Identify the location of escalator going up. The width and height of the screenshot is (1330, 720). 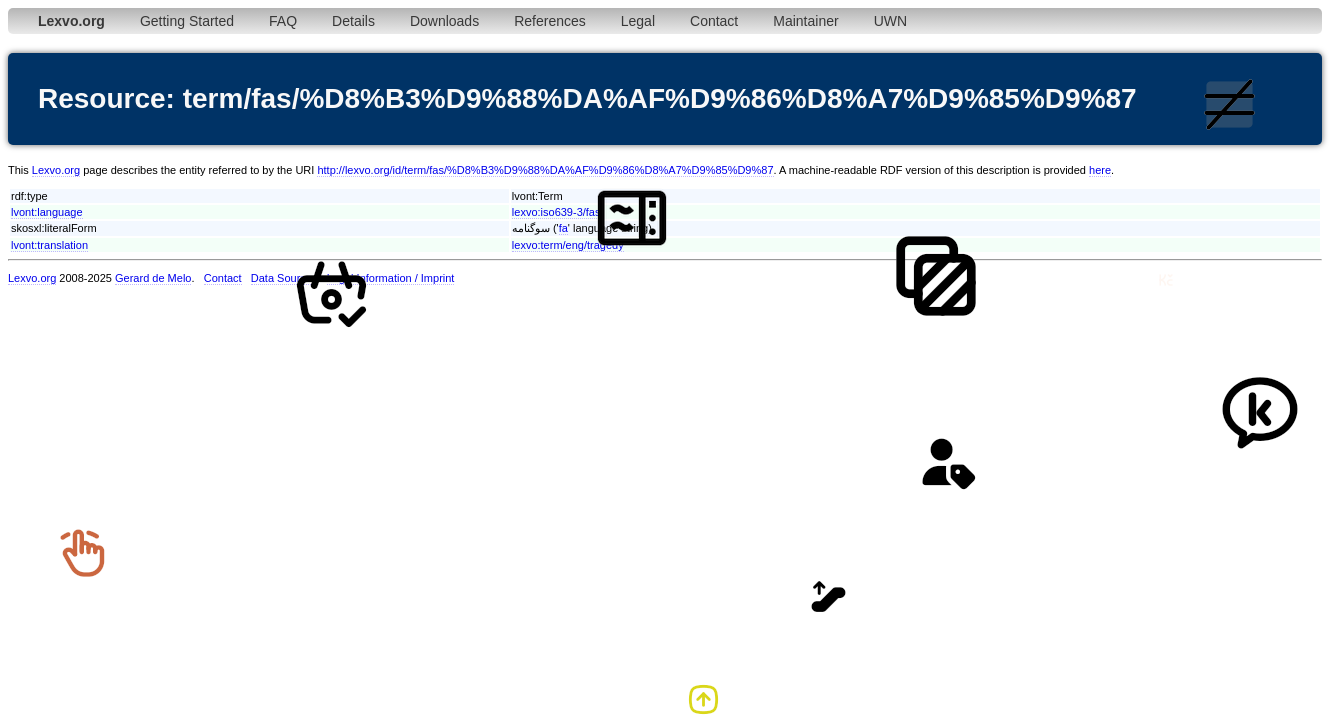
(828, 596).